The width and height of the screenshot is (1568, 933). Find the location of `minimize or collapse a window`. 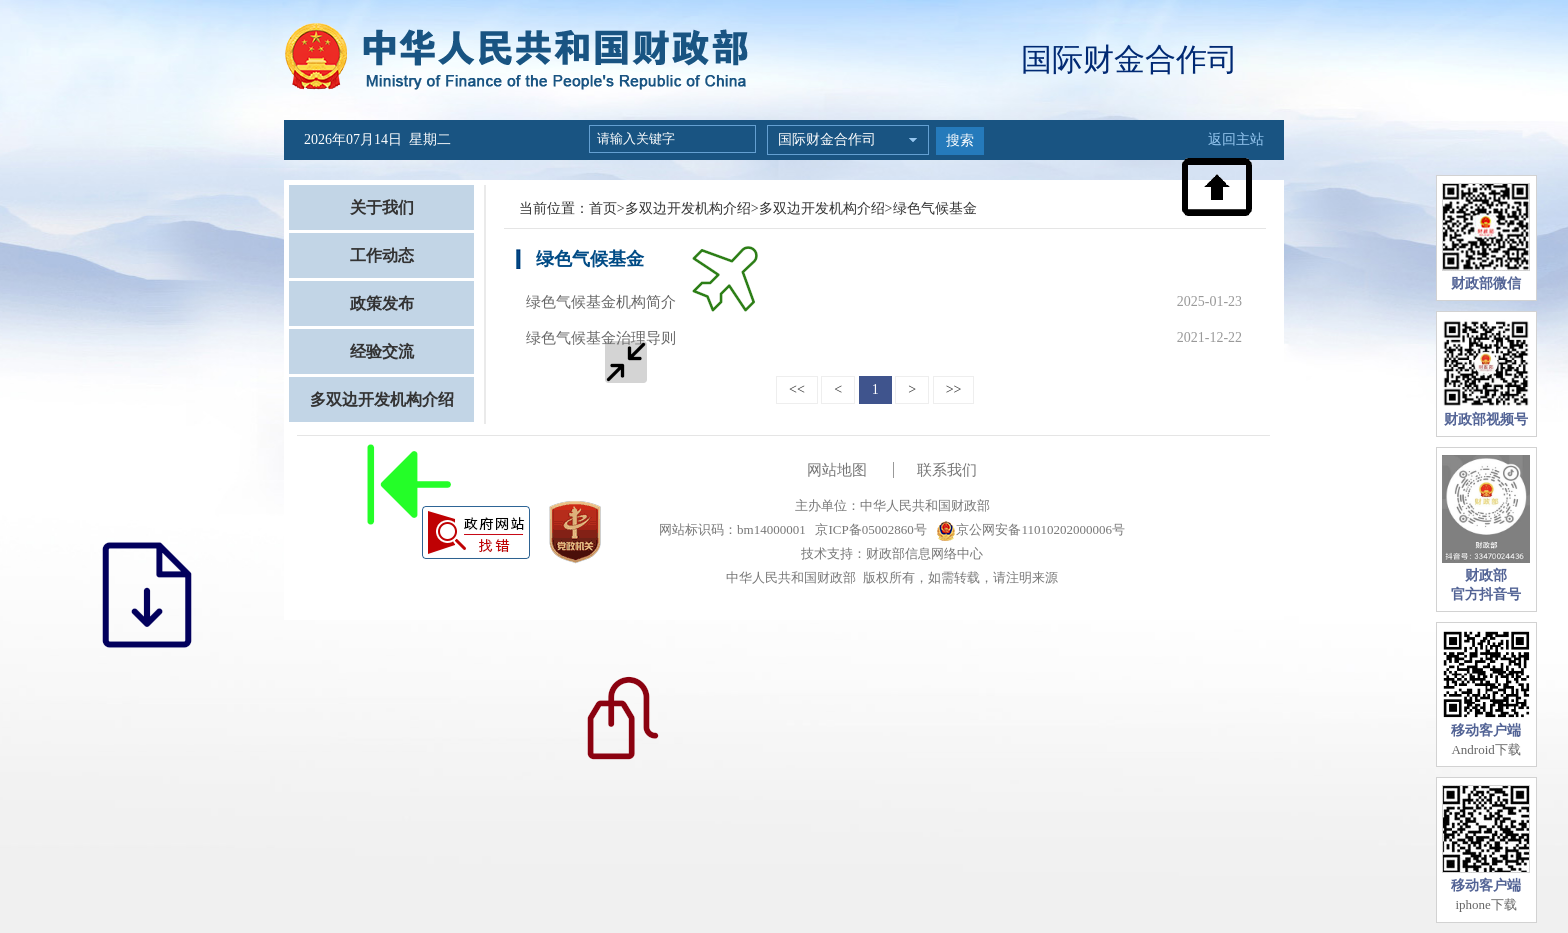

minimize or collapse a window is located at coordinates (626, 362).